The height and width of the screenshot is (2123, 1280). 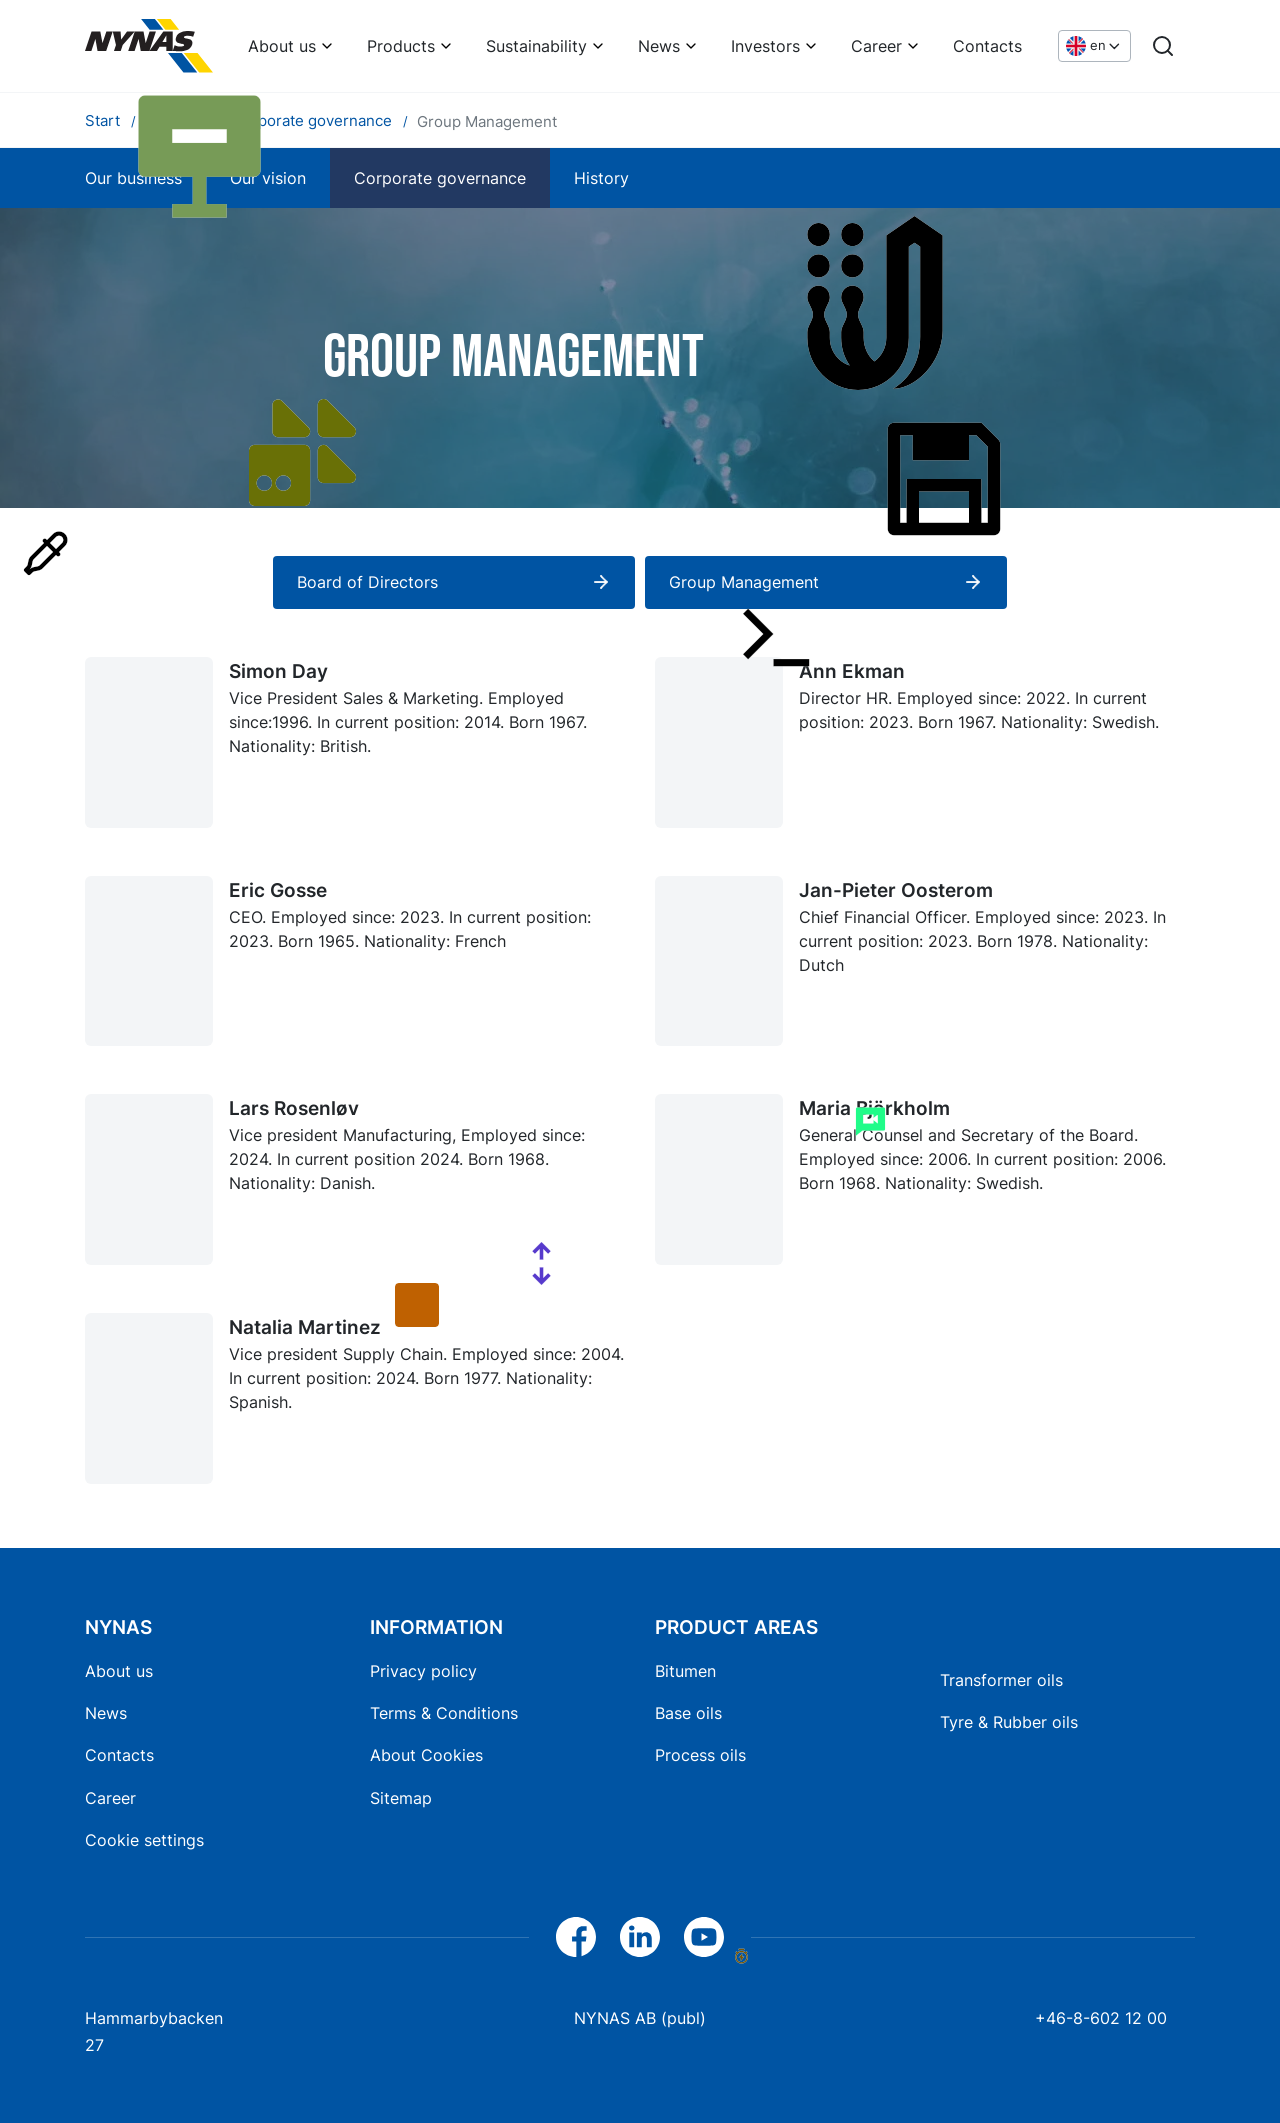 What do you see at coordinates (199, 156) in the screenshot?
I see `indicates a reserved or held item` at bounding box center [199, 156].